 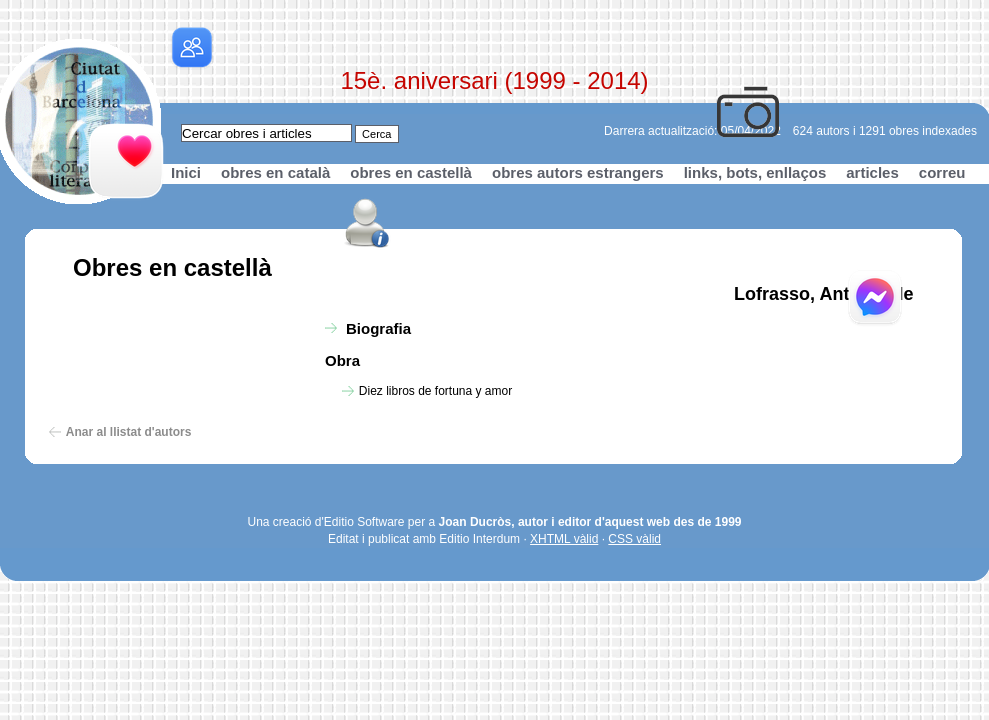 I want to click on view user profile information, so click(x=366, y=224).